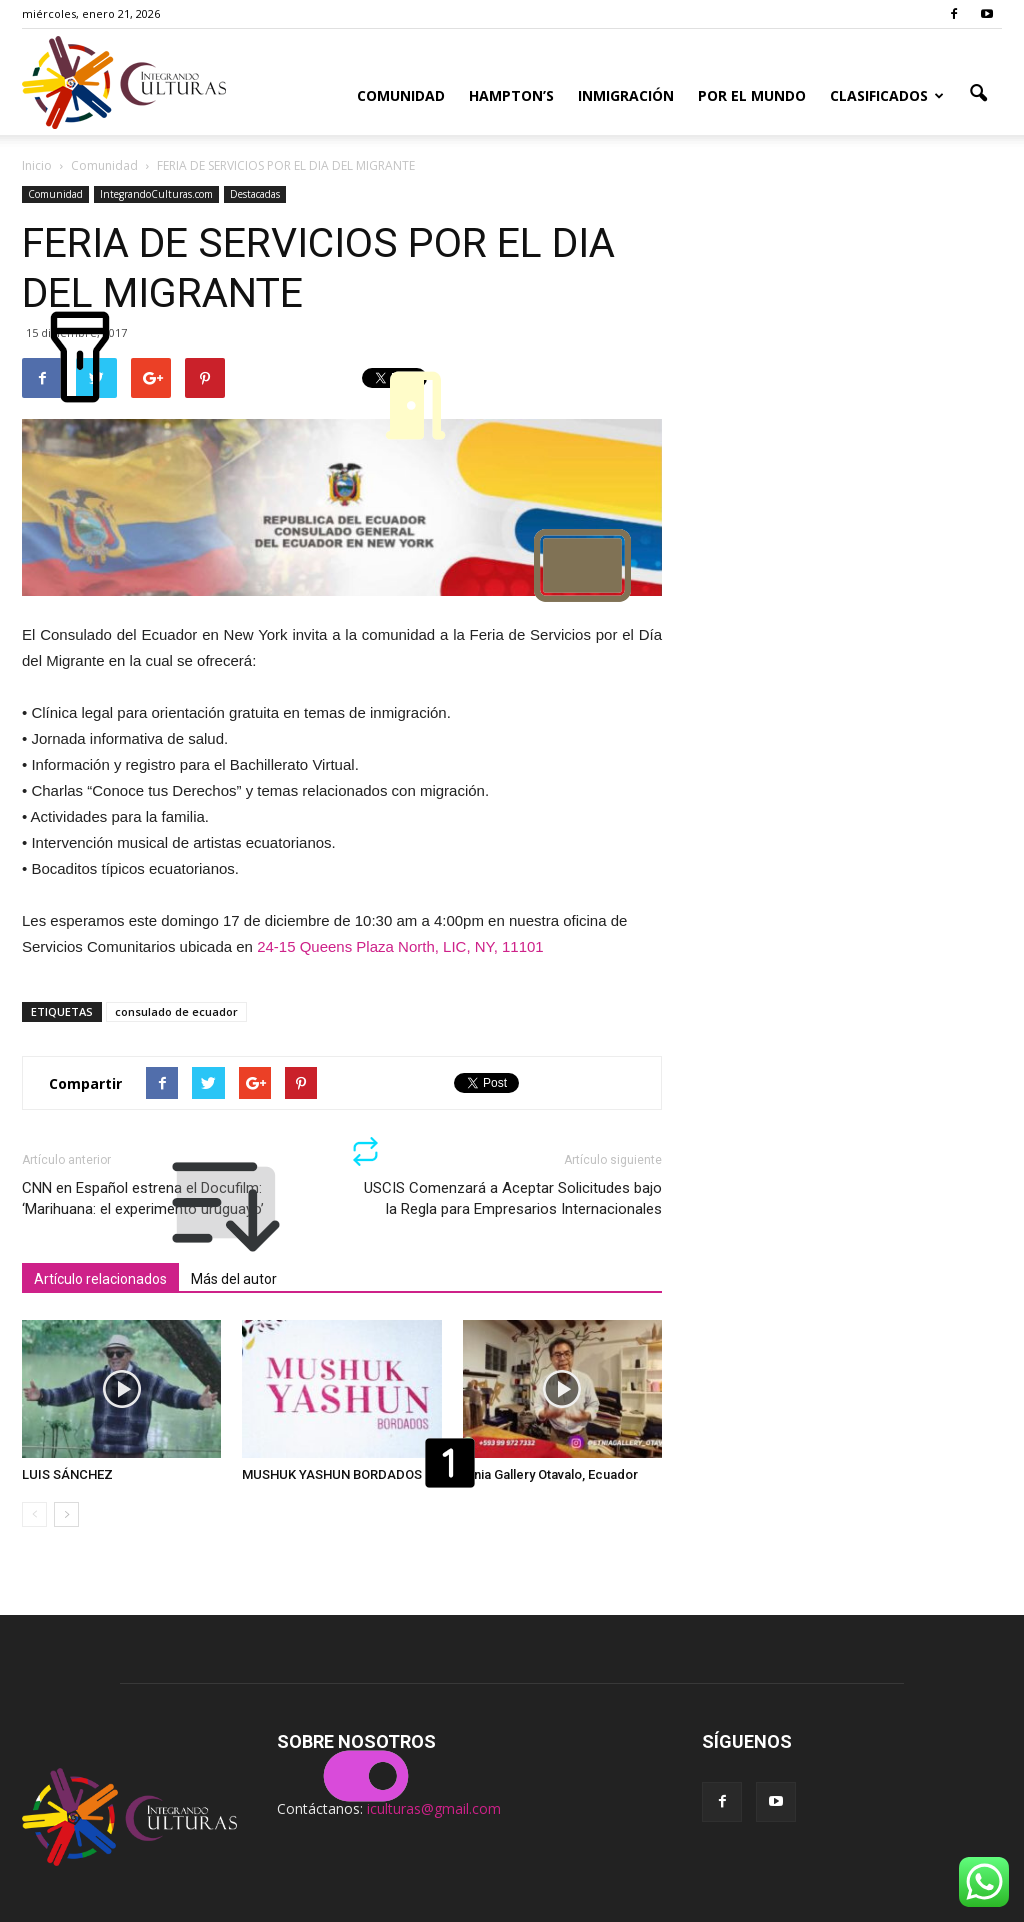 Image resolution: width=1024 pixels, height=1922 pixels. Describe the element at coordinates (450, 1463) in the screenshot. I see `indicates the first step in a sequence or process` at that location.